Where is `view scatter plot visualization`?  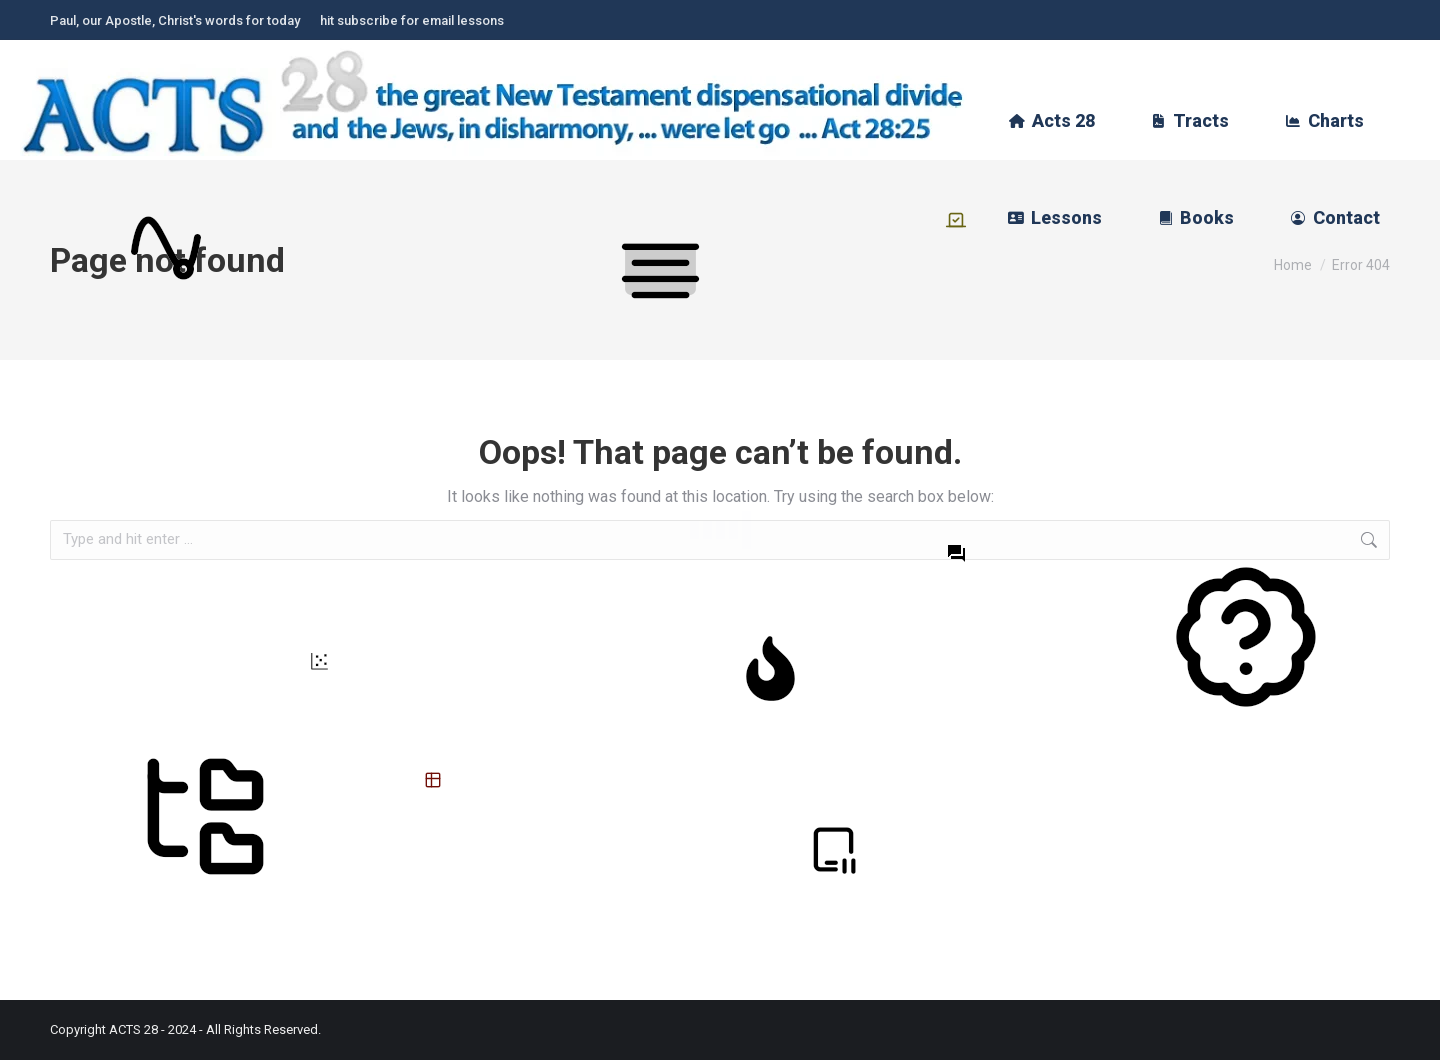 view scatter plot visualization is located at coordinates (319, 662).